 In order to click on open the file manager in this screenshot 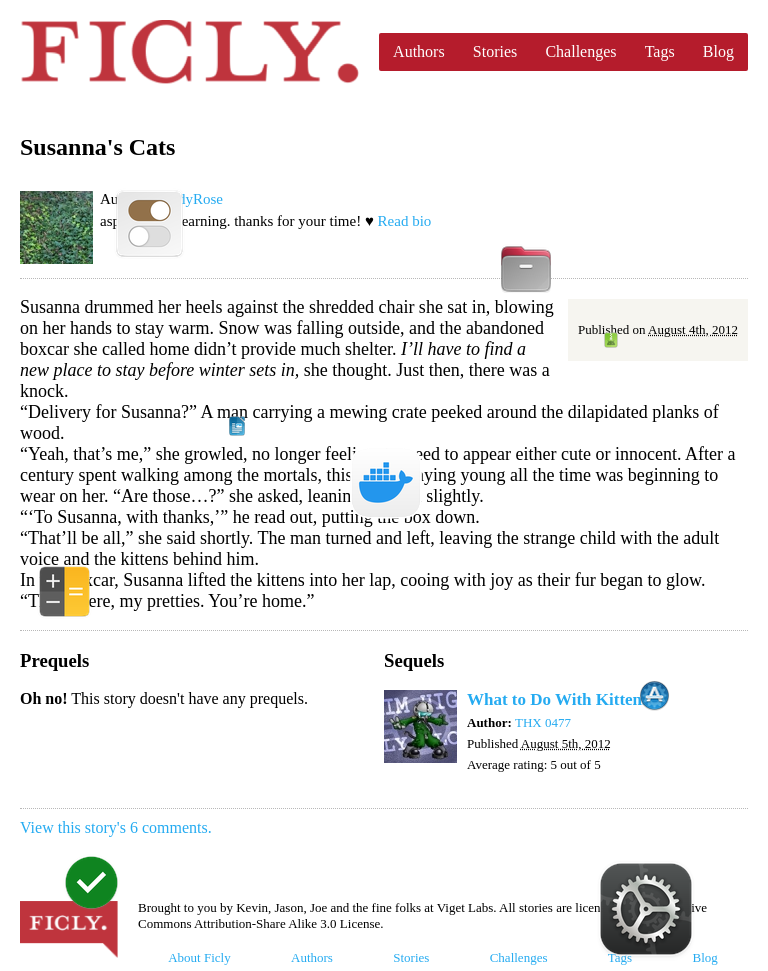, I will do `click(526, 269)`.